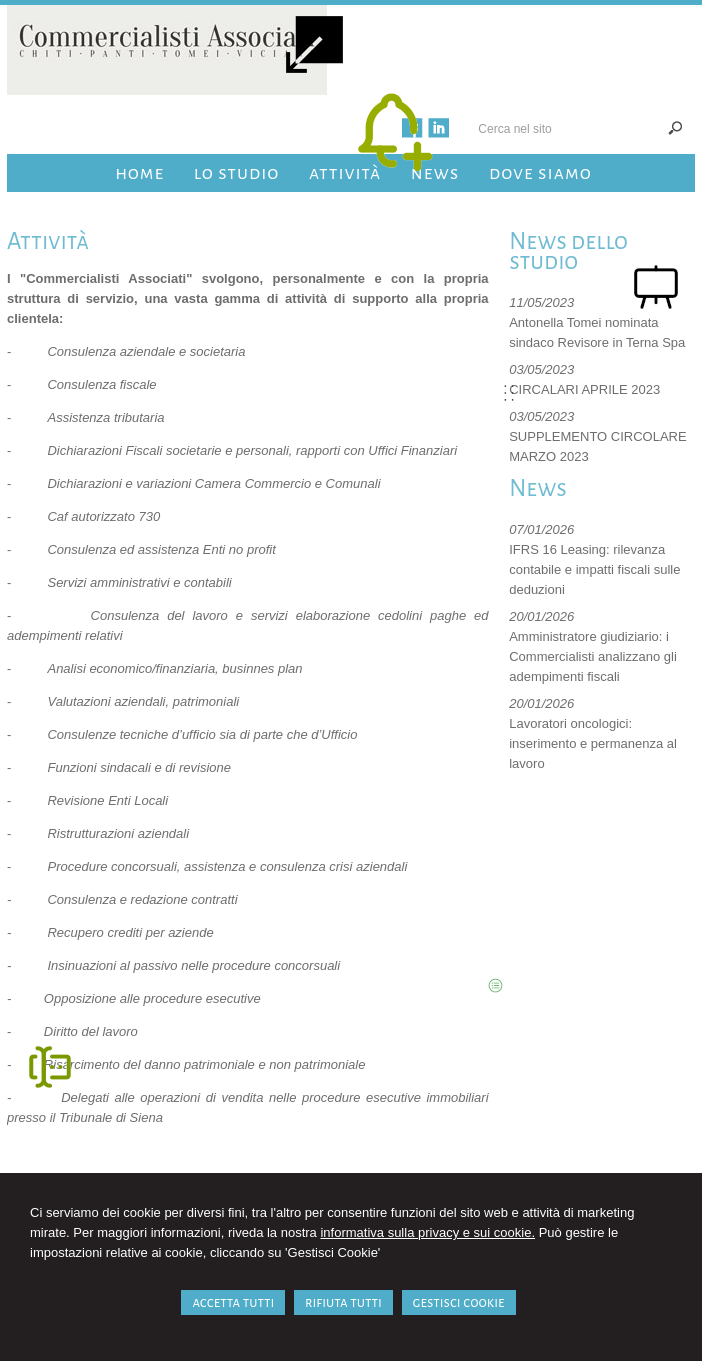 This screenshot has height=1361, width=702. What do you see at coordinates (509, 393) in the screenshot?
I see `drag to reorder items in a list` at bounding box center [509, 393].